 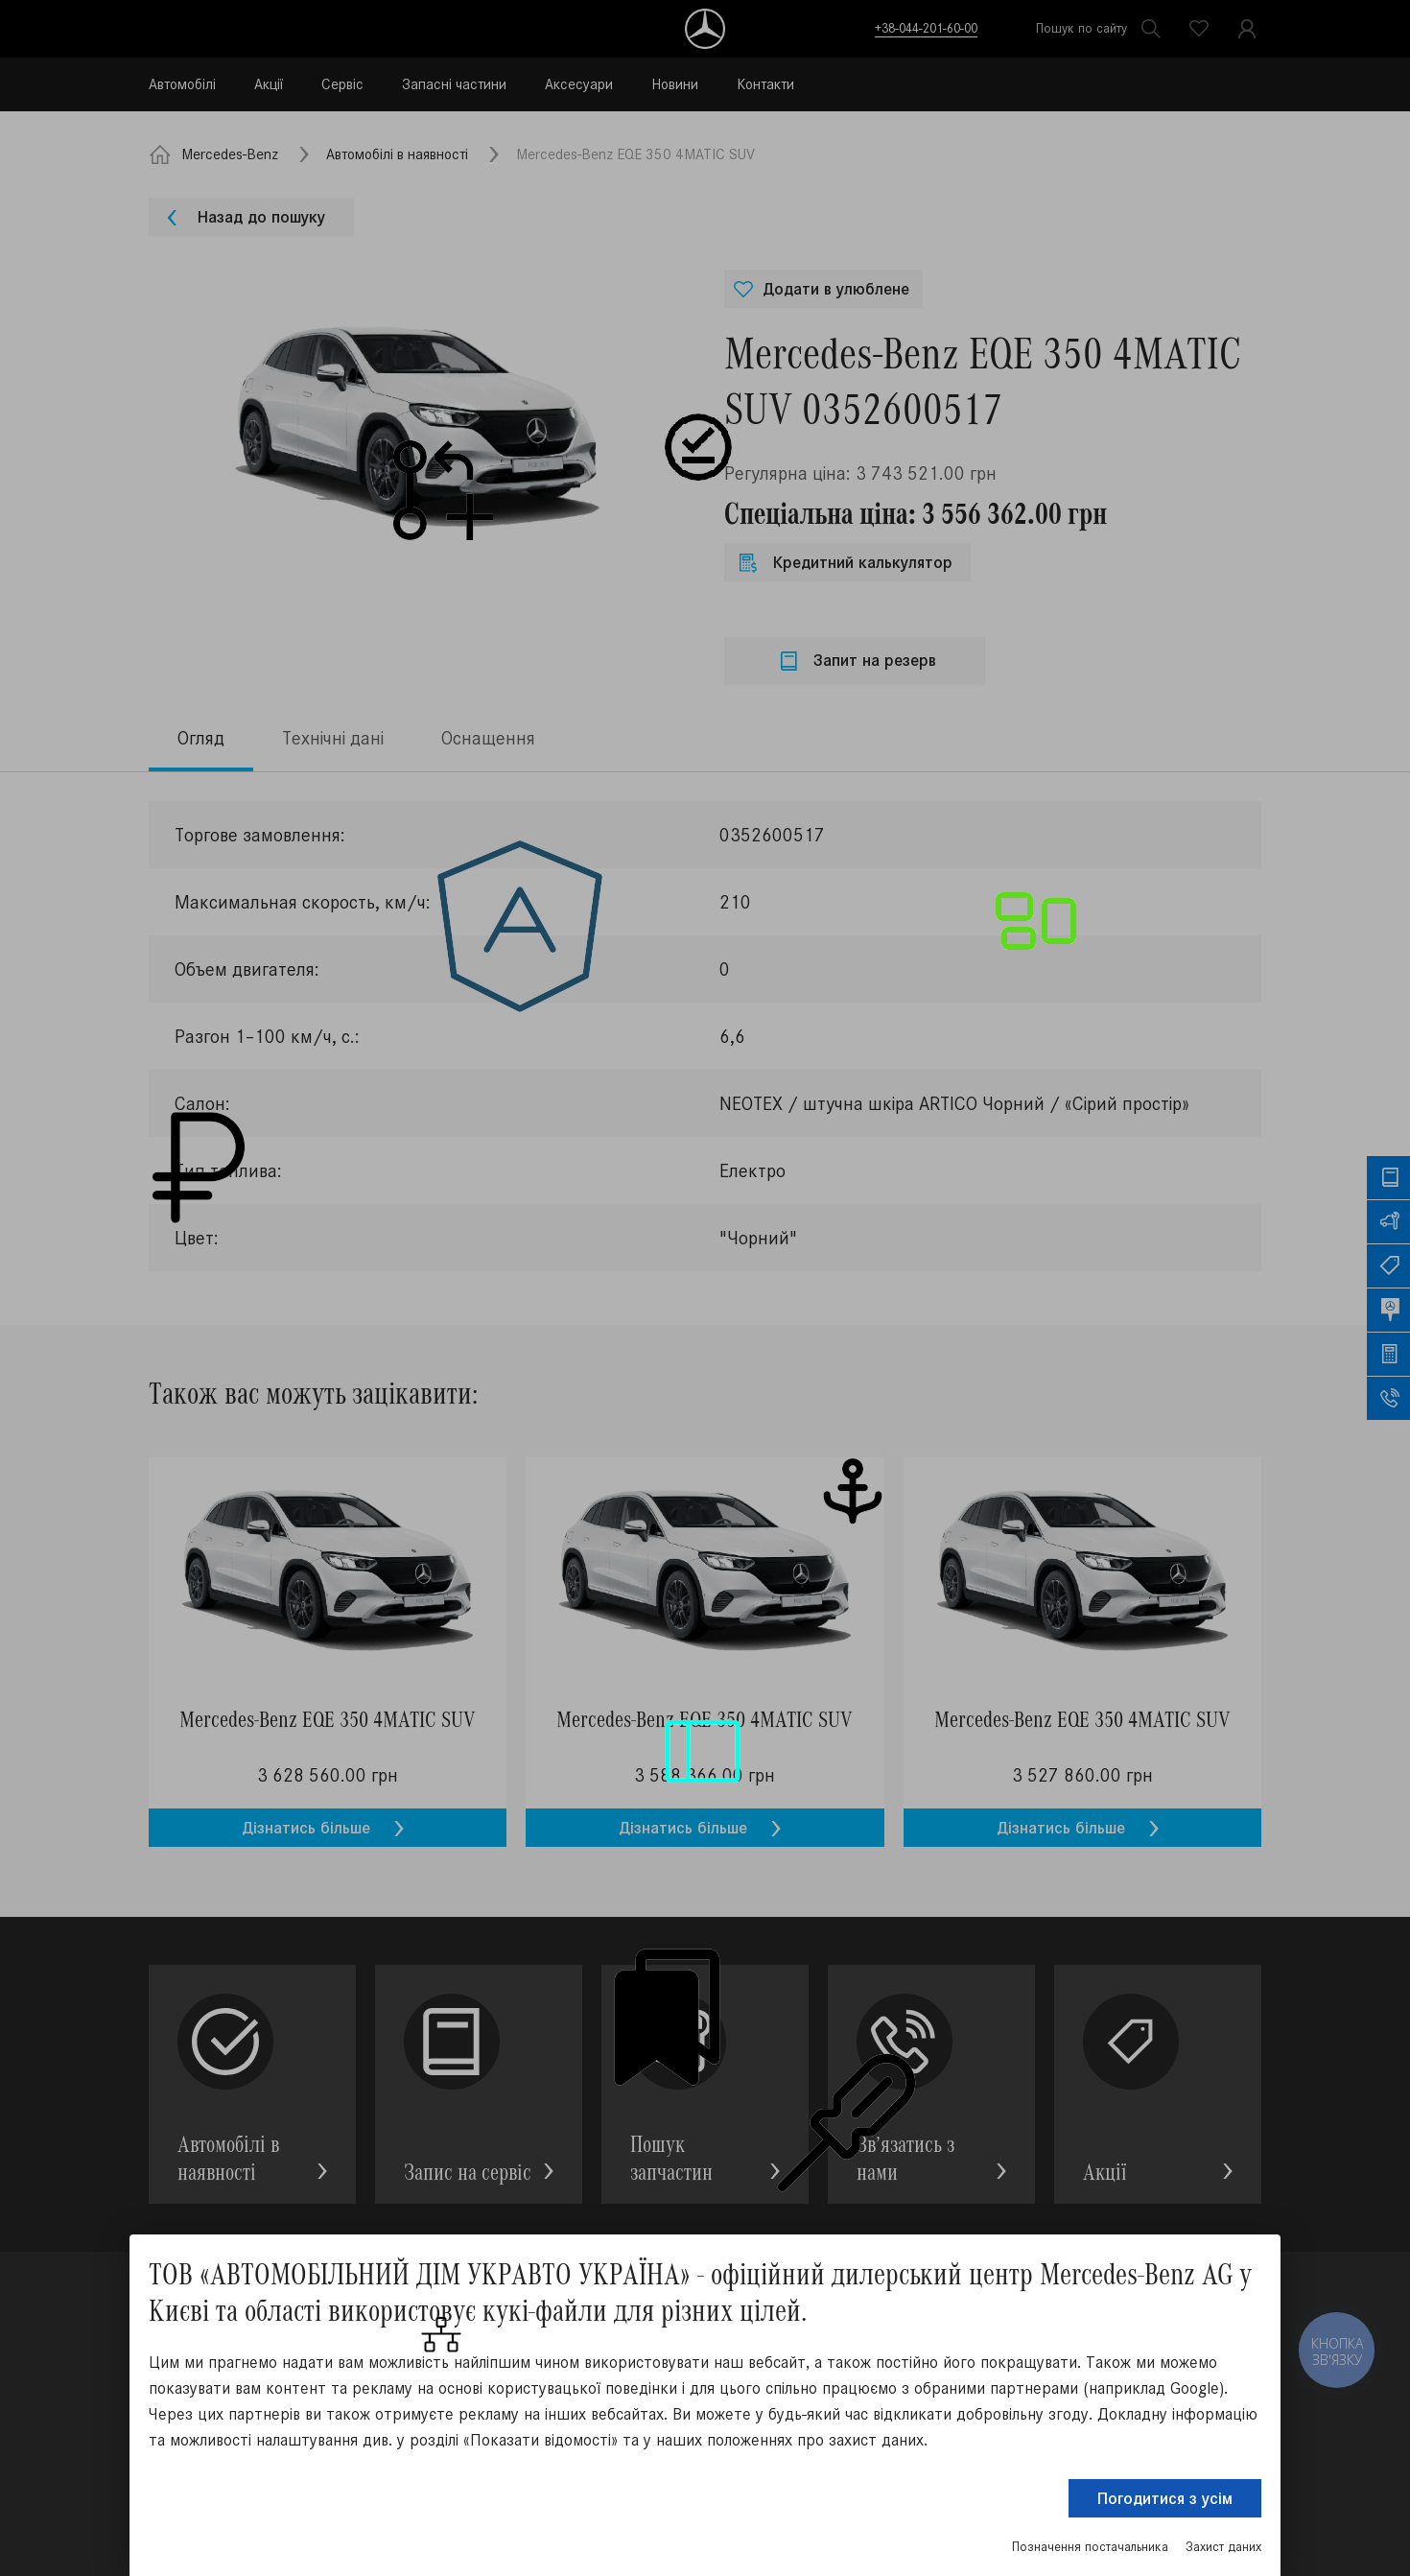 What do you see at coordinates (667, 2017) in the screenshot?
I see `view your saved bookmarks` at bounding box center [667, 2017].